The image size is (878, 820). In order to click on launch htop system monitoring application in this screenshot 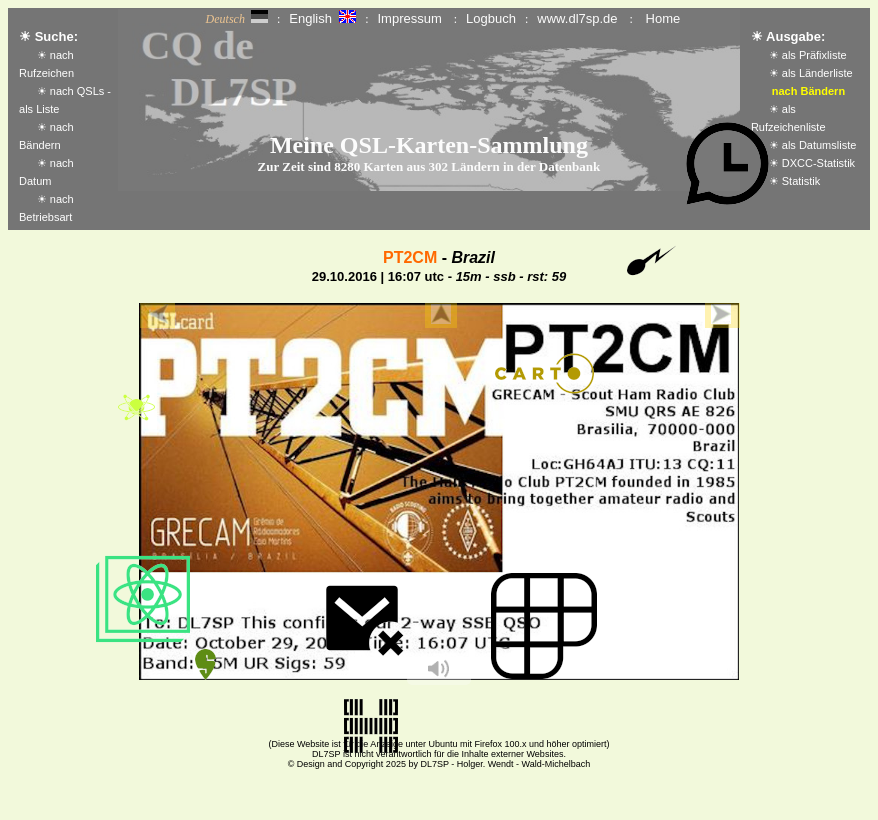, I will do `click(371, 726)`.